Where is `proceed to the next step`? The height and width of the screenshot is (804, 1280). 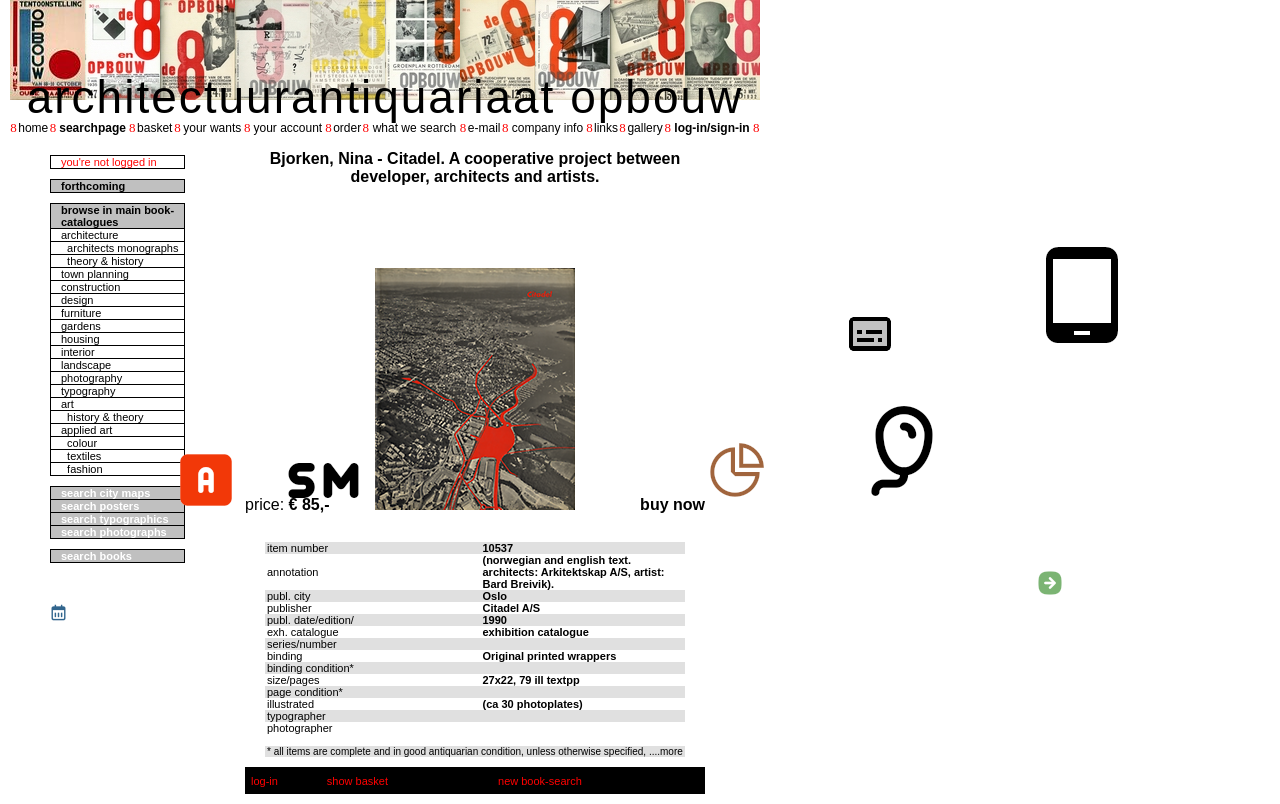 proceed to the next step is located at coordinates (1050, 583).